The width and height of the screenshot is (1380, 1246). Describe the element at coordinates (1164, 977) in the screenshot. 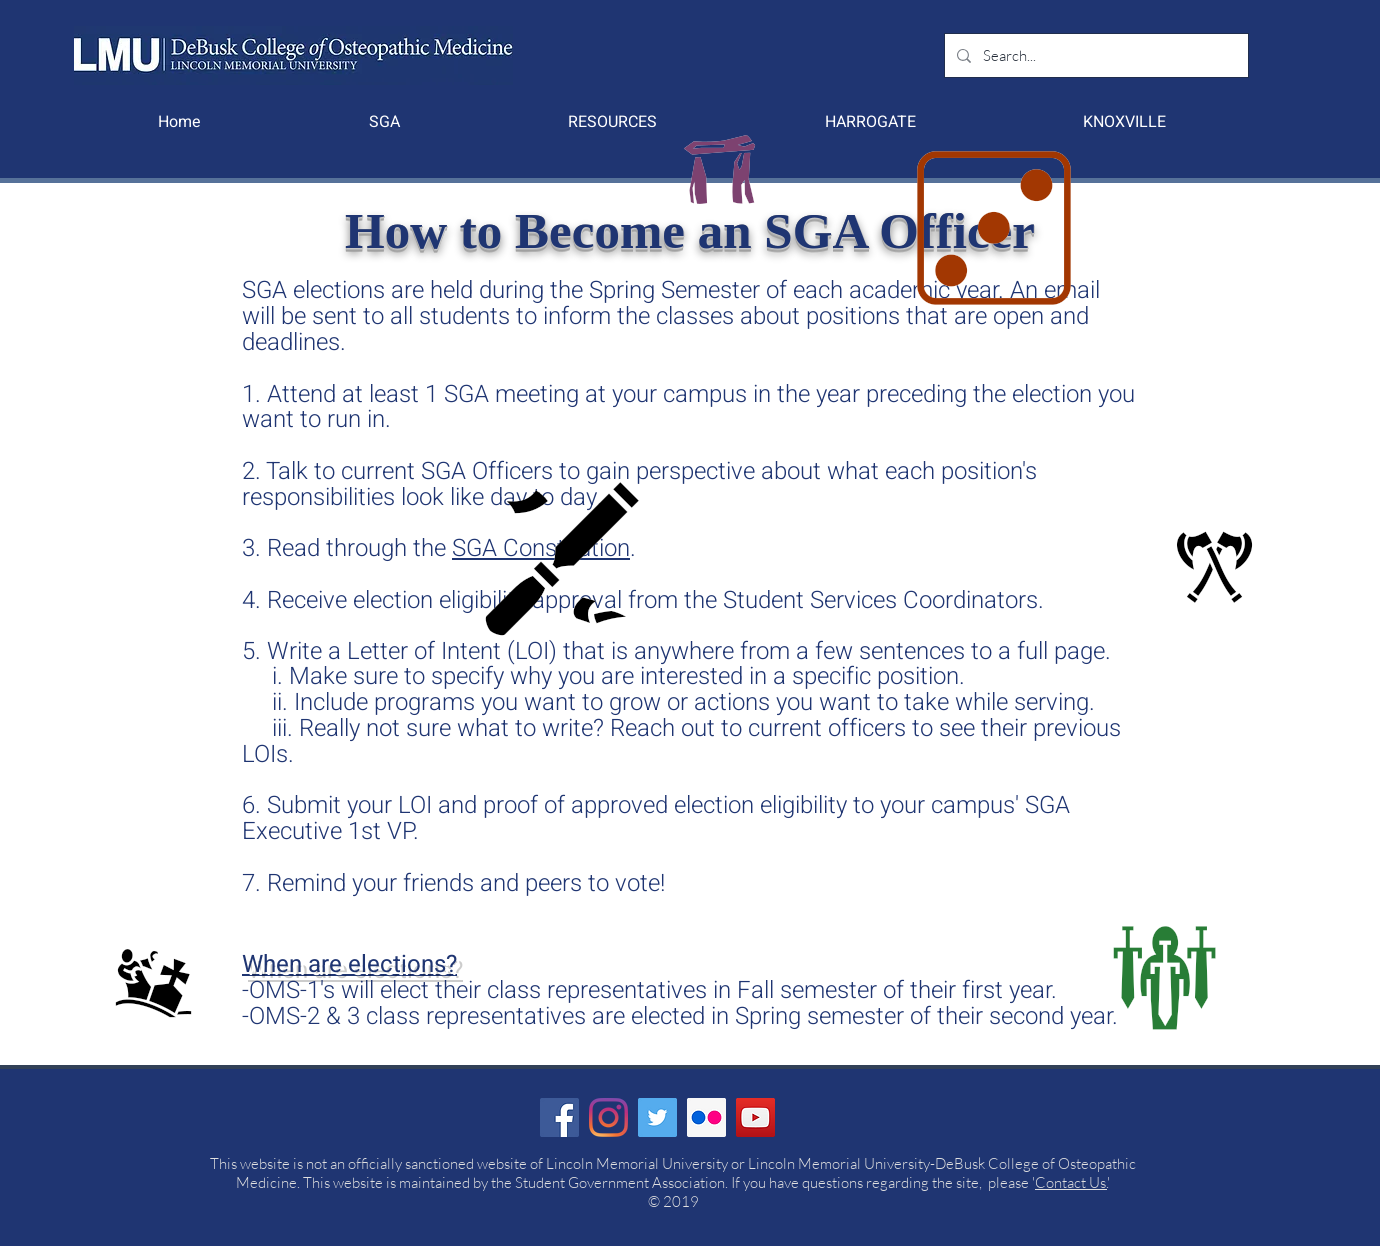

I see `select a knight or warrior character class` at that location.